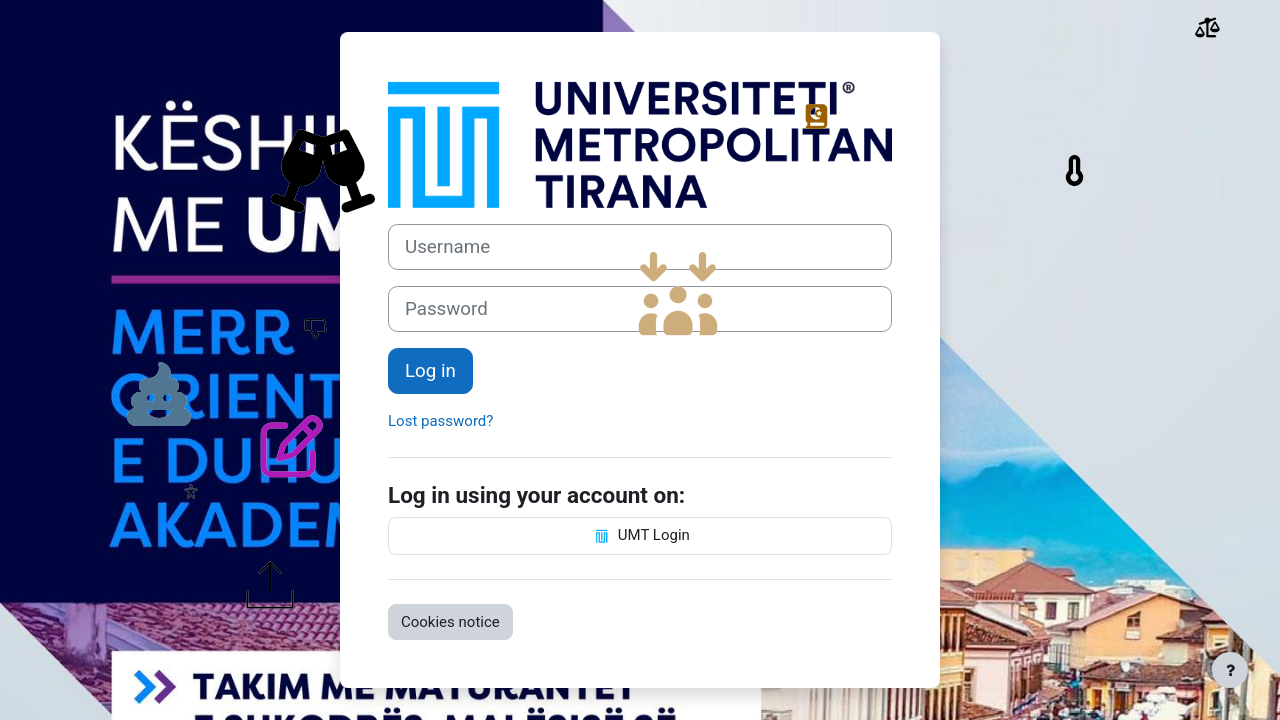 Image resolution: width=1280 pixels, height=720 pixels. Describe the element at coordinates (315, 327) in the screenshot. I see `dislike or downvote content` at that location.